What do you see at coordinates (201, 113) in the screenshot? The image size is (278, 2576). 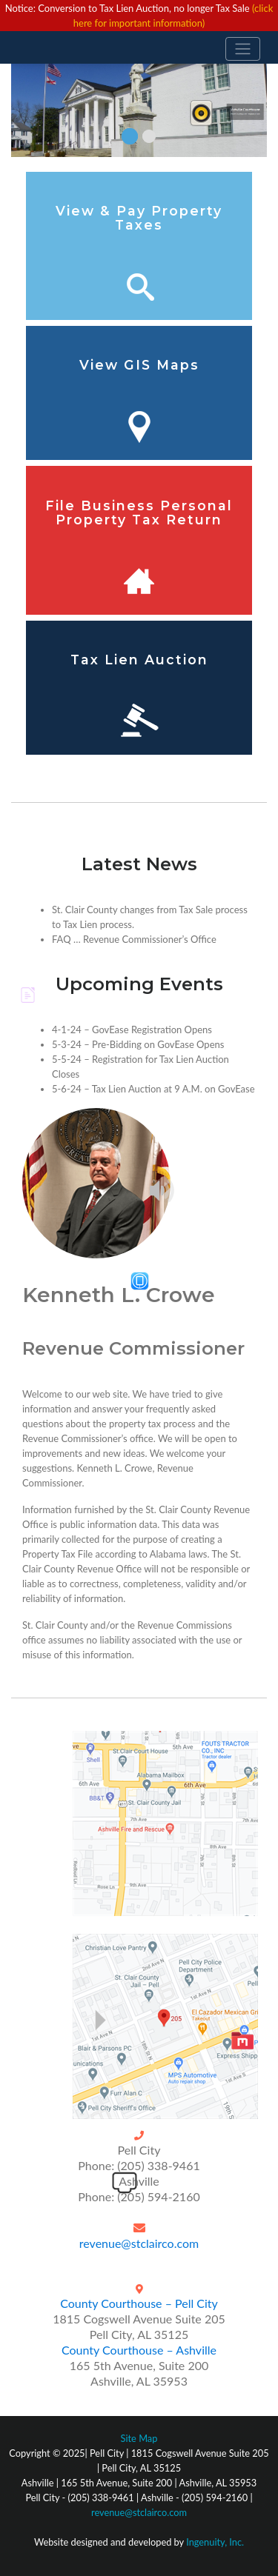 I see `access sound and audio settings` at bounding box center [201, 113].